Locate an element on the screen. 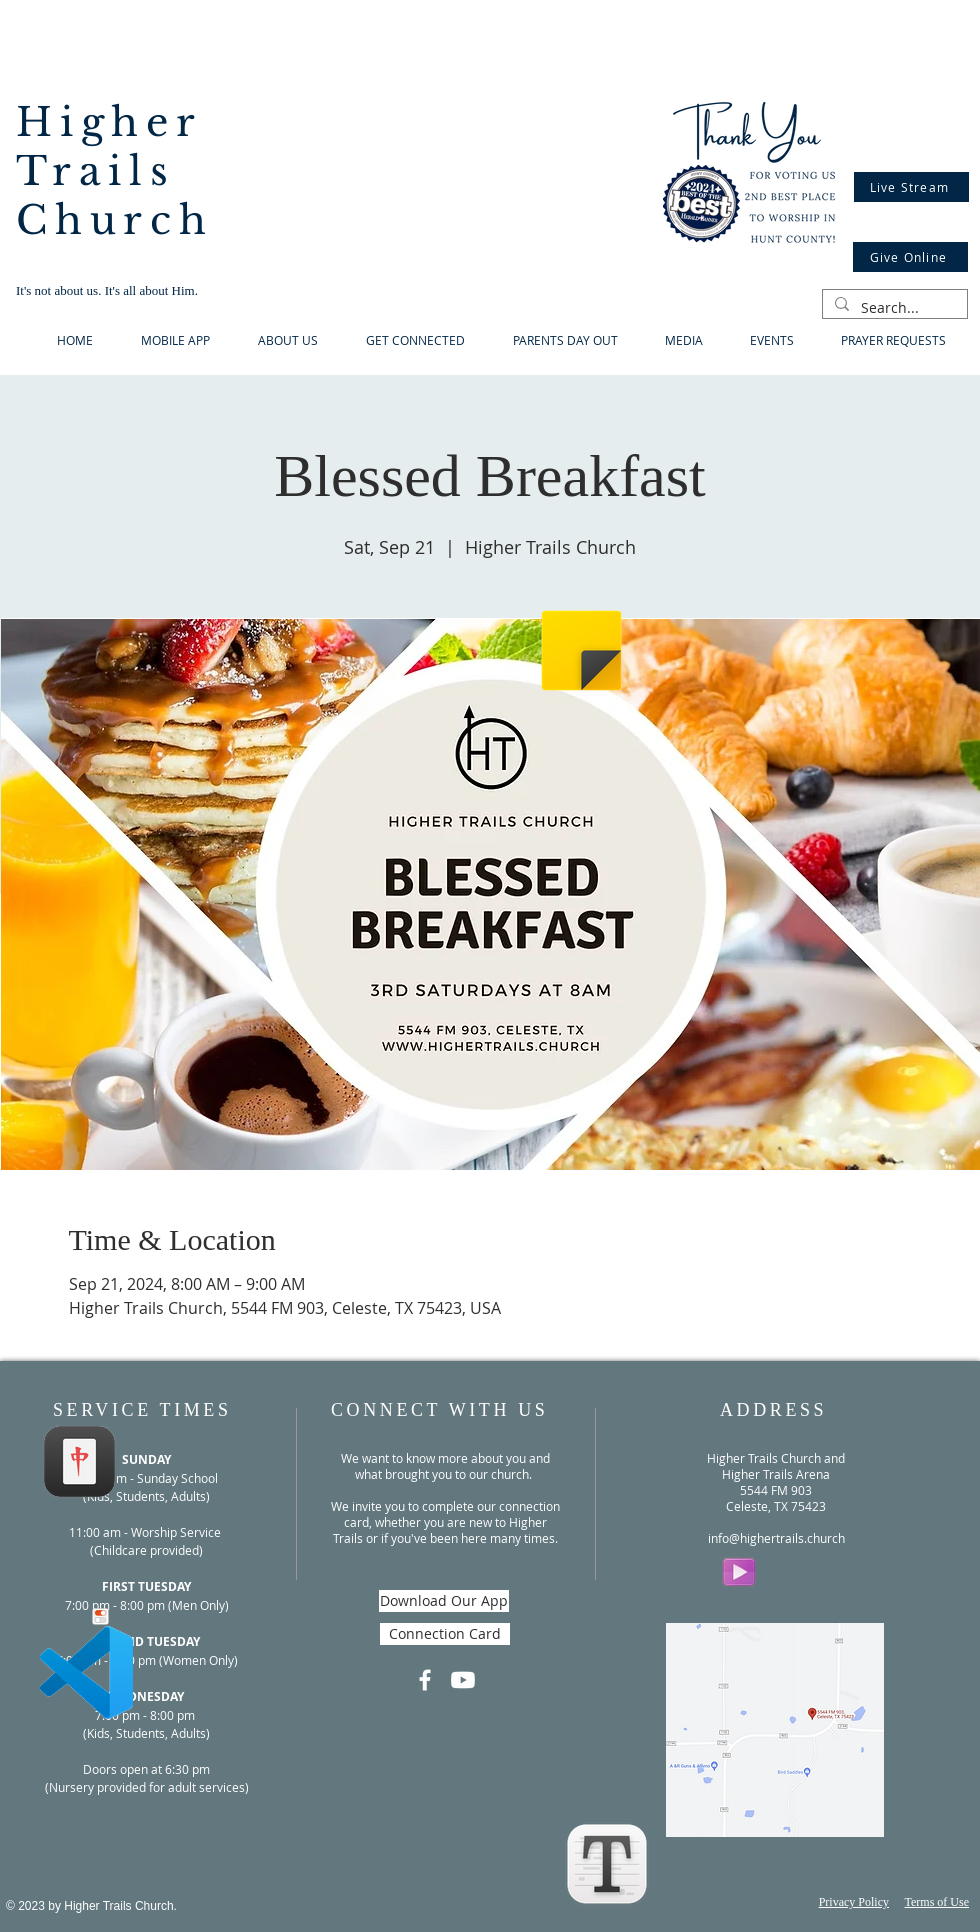 This screenshot has height=1932, width=980. open unity tweak tool settings is located at coordinates (100, 1616).